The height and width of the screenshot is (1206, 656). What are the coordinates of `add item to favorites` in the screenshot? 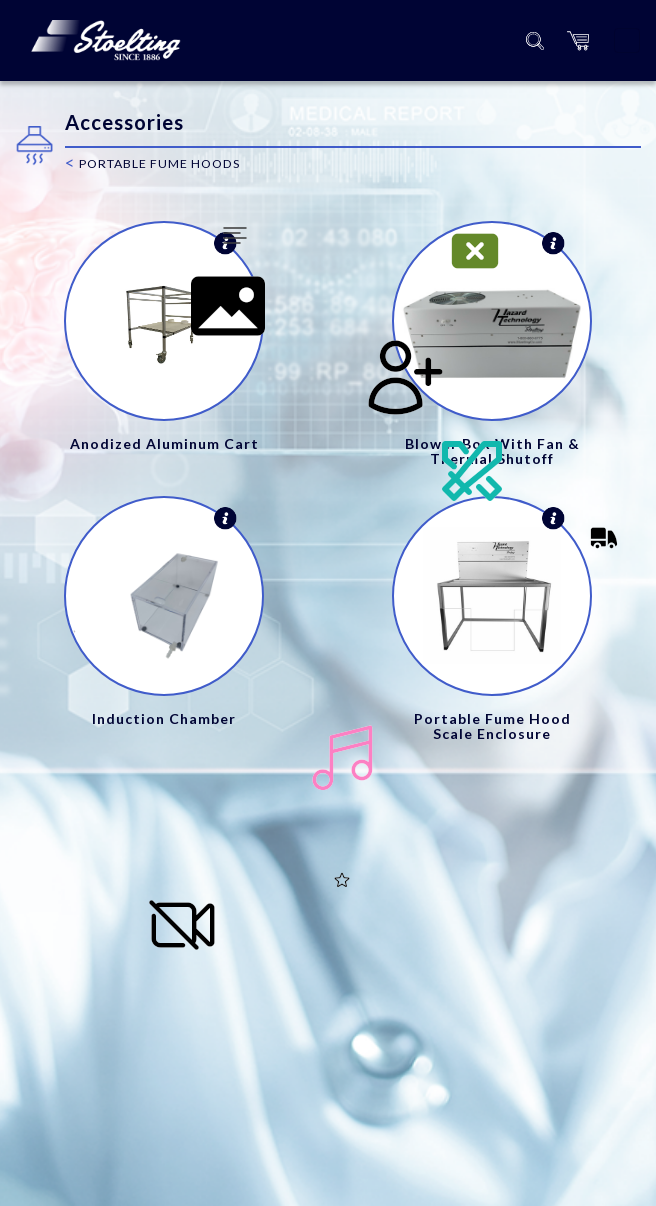 It's located at (342, 880).